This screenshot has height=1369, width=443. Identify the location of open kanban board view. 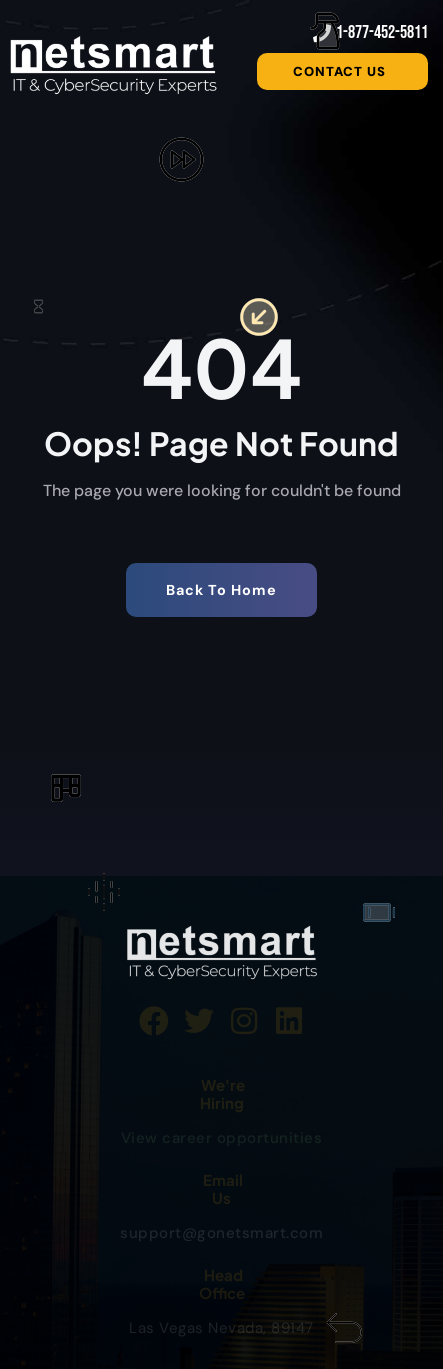
(66, 787).